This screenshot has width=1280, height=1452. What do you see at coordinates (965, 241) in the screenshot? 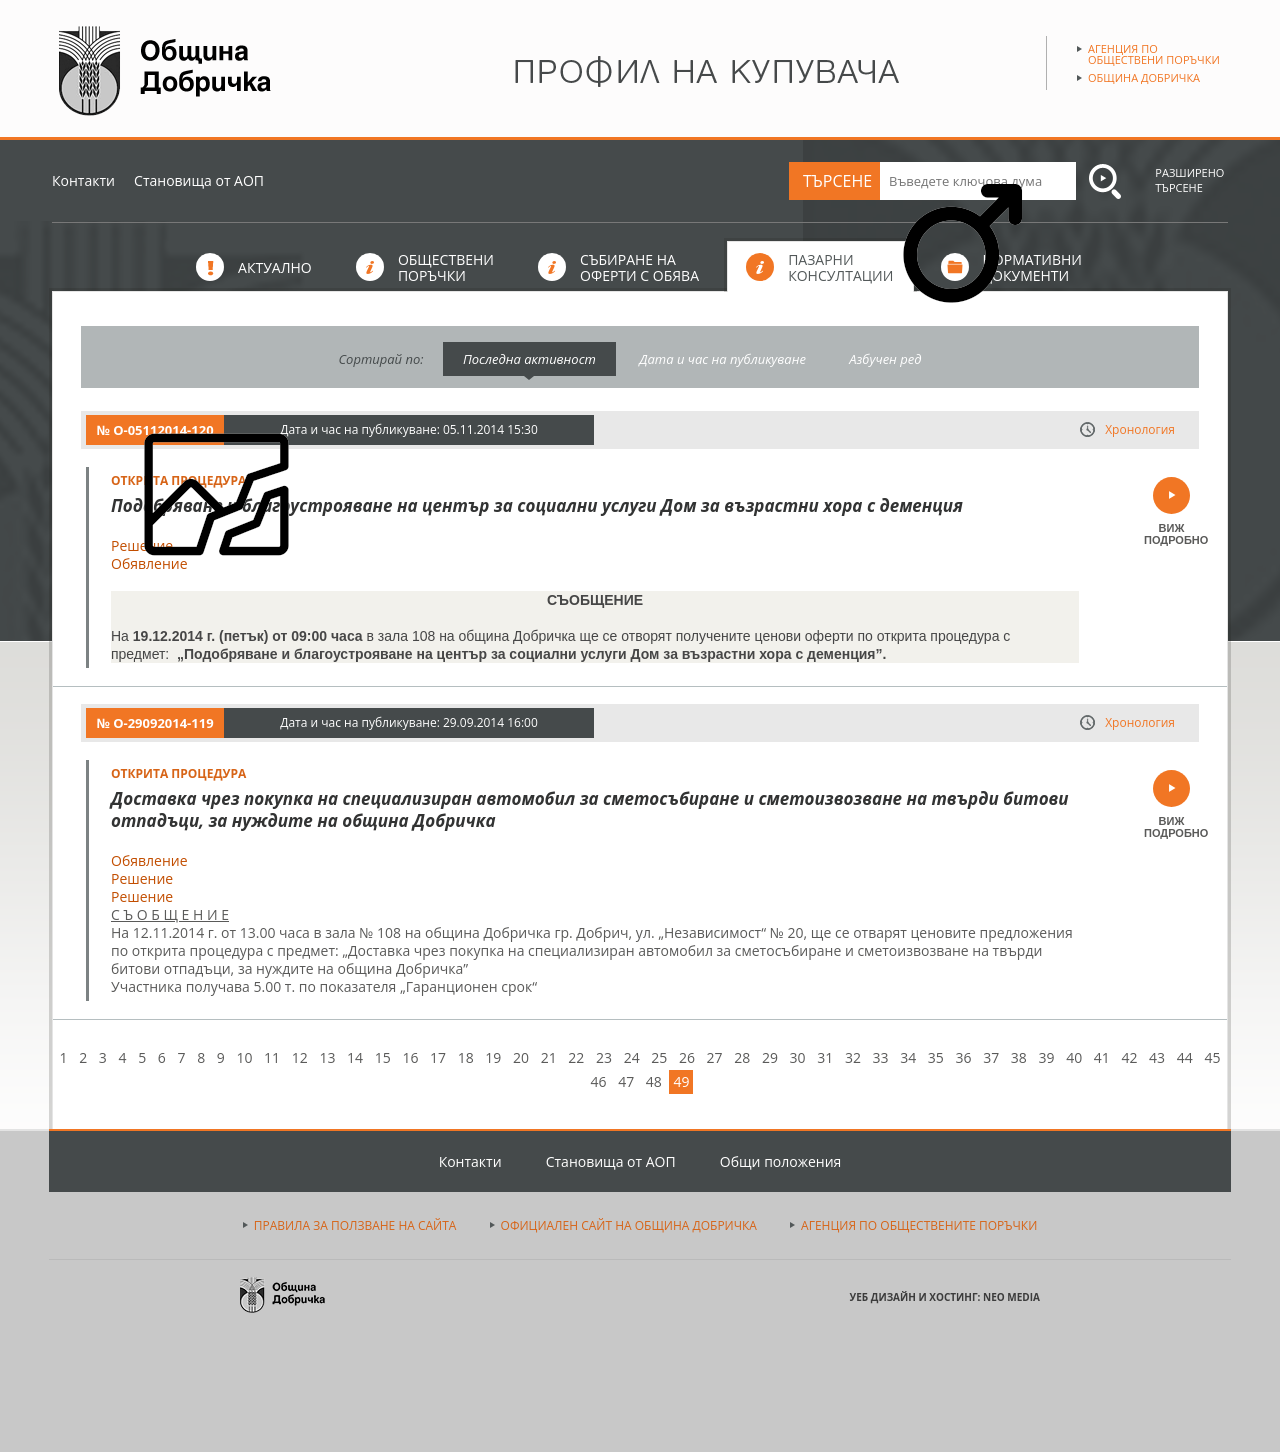
I see `indicates male gender selection` at bounding box center [965, 241].